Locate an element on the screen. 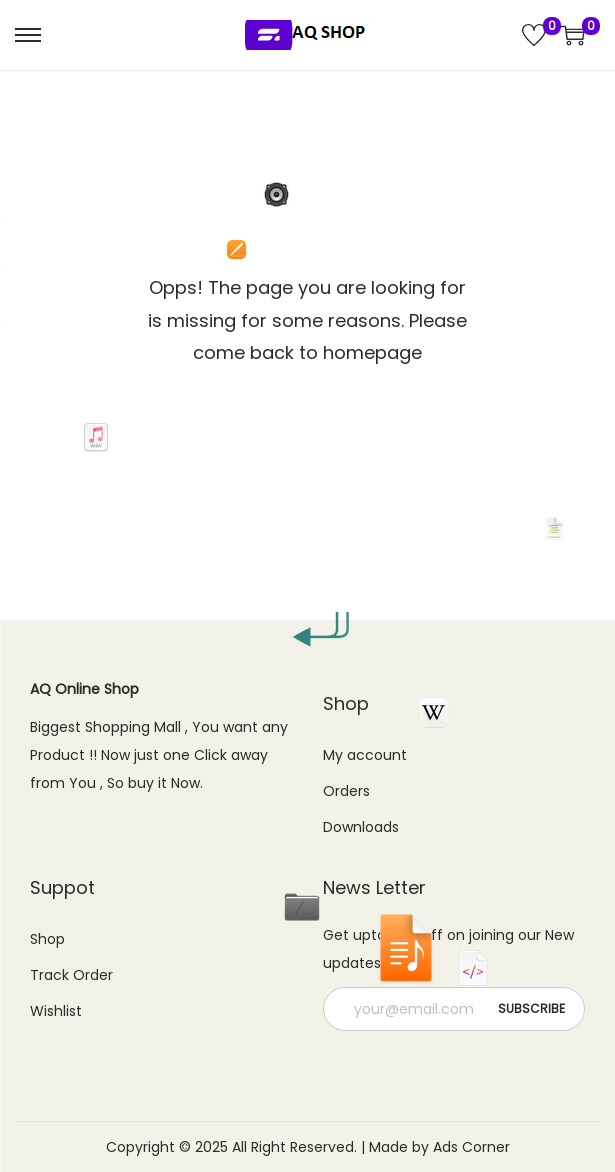  open wike wikipedia reader app is located at coordinates (433, 712).